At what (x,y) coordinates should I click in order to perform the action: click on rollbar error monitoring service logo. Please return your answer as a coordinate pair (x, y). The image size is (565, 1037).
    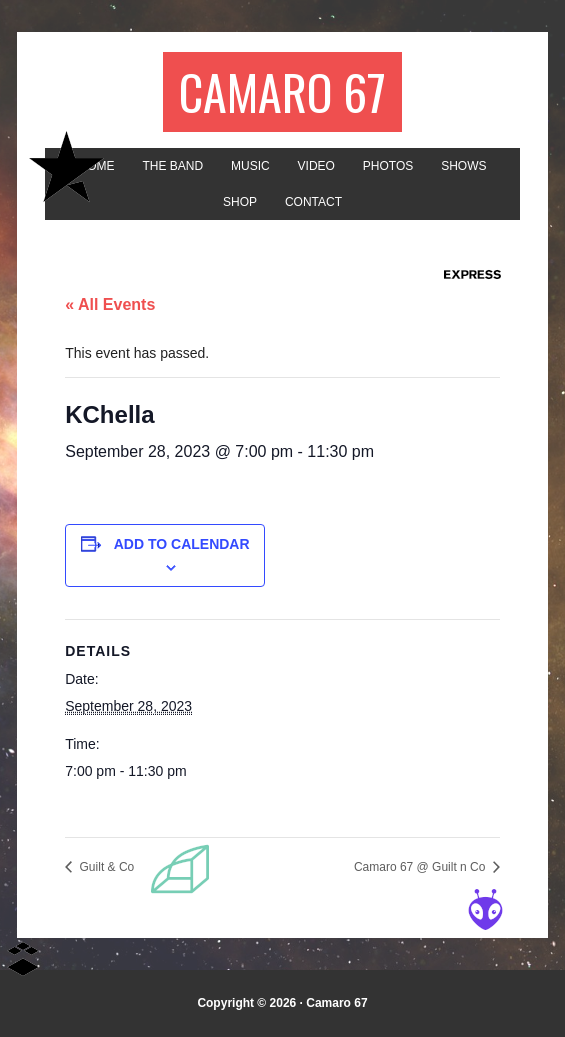
    Looking at the image, I should click on (180, 869).